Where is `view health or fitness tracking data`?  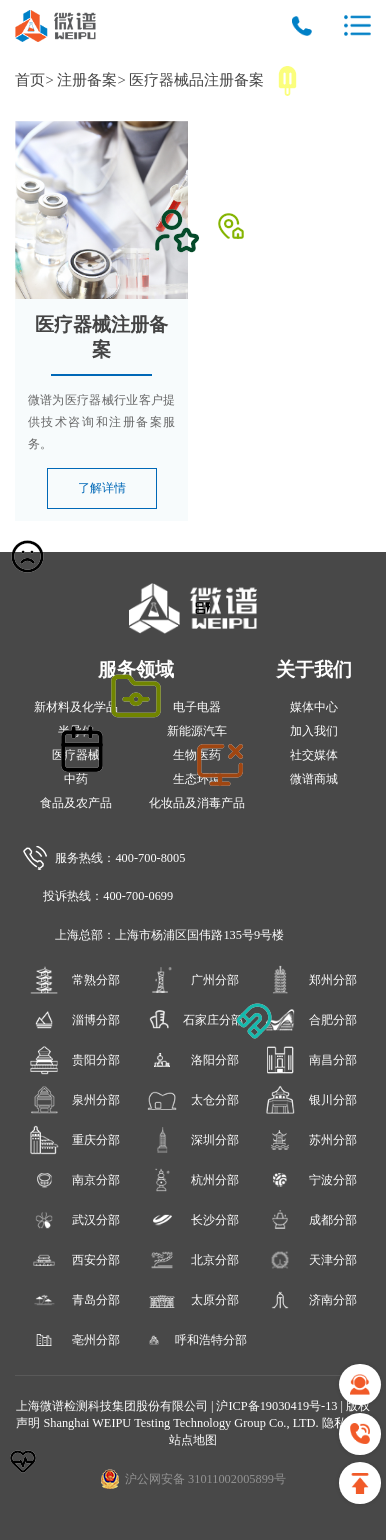
view health or fitness tracking data is located at coordinates (23, 1461).